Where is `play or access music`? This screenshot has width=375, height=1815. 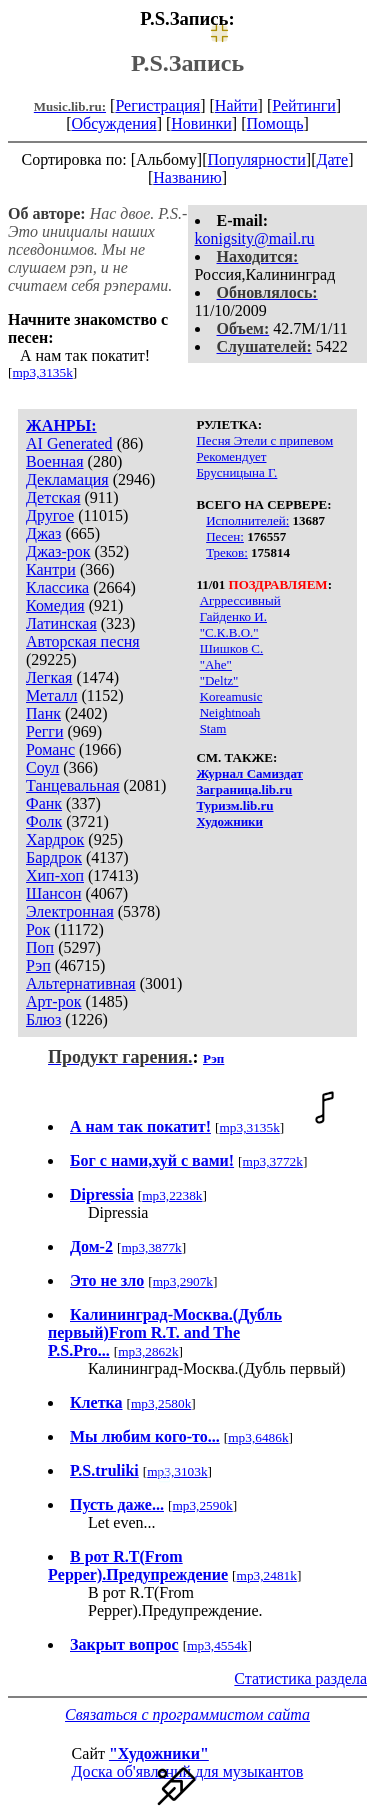 play or access music is located at coordinates (324, 1107).